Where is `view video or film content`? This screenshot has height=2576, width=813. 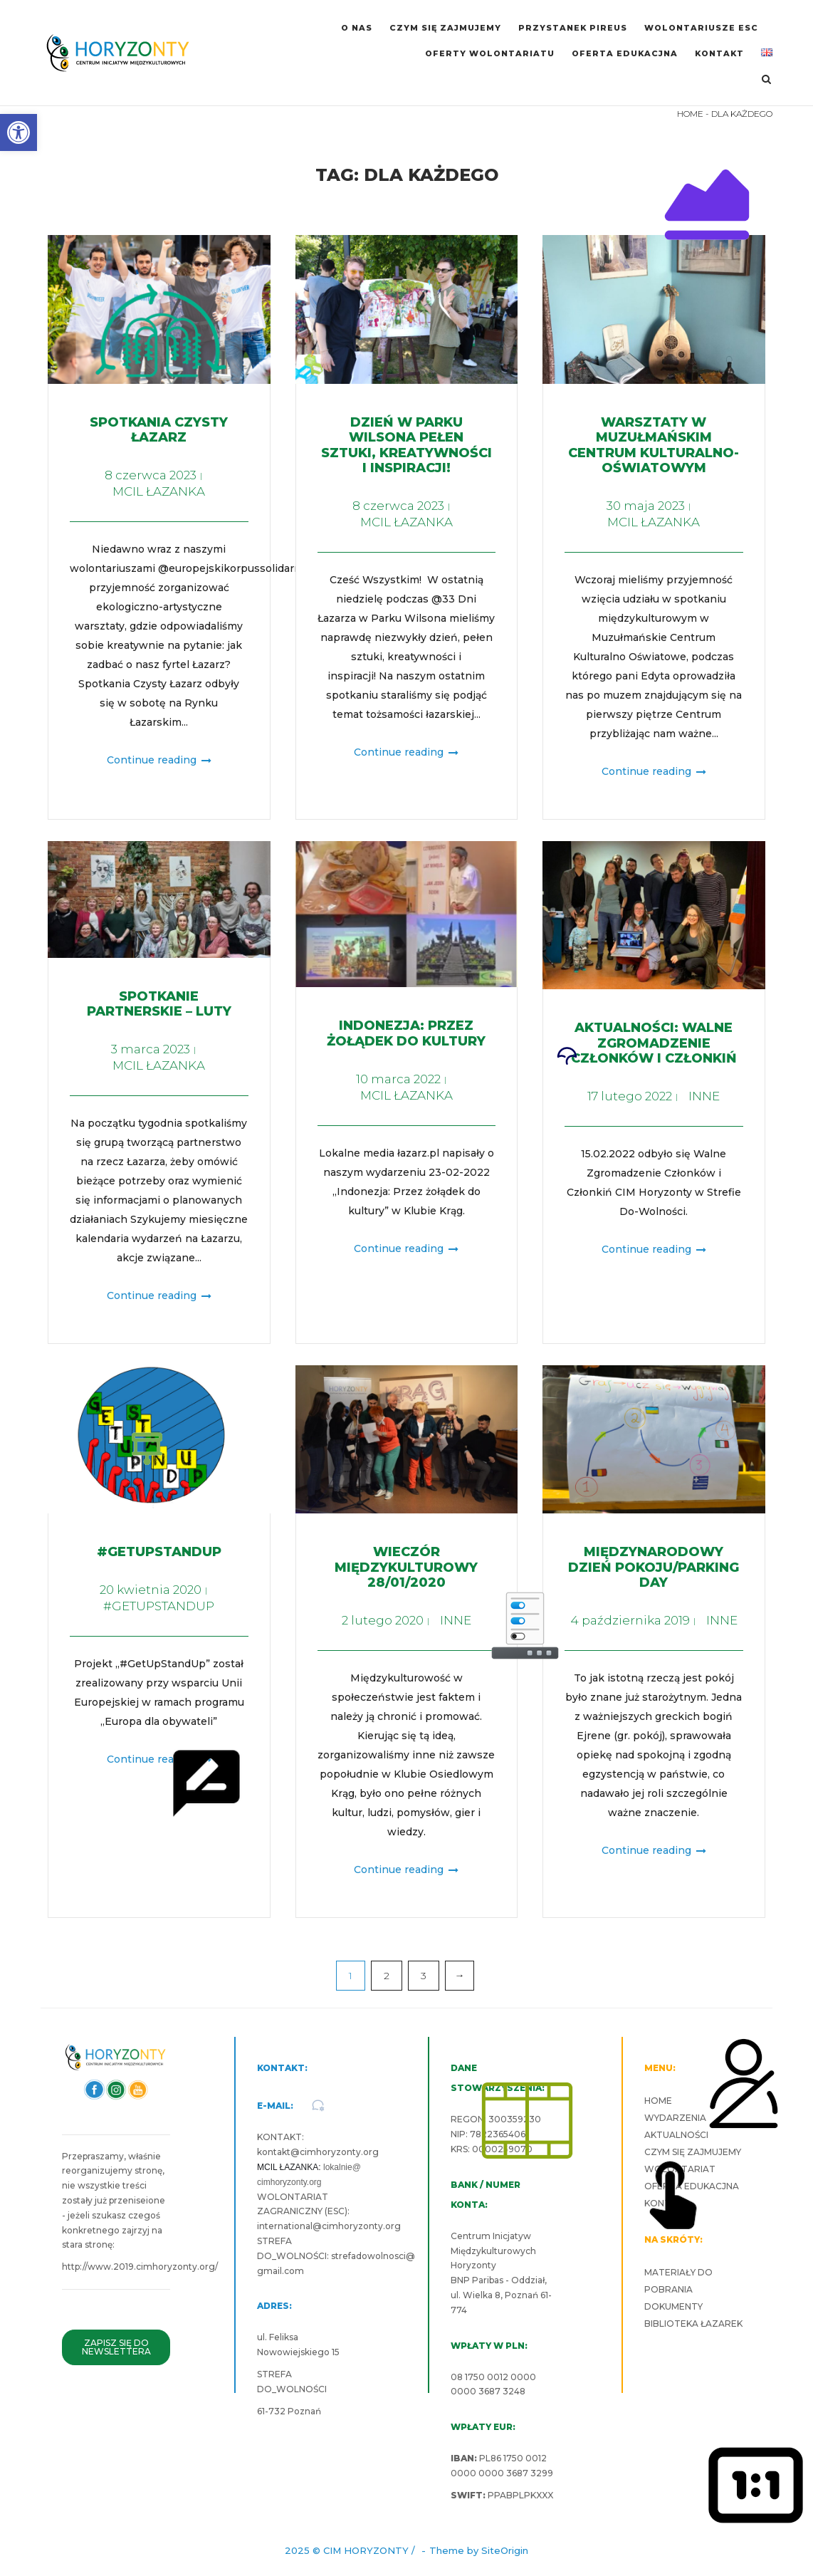 view video or film content is located at coordinates (527, 2120).